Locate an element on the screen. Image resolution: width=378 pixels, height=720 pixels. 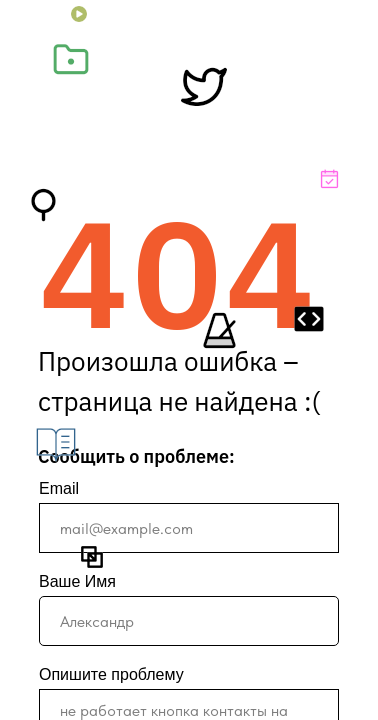
folder with new or unread content is located at coordinates (71, 60).